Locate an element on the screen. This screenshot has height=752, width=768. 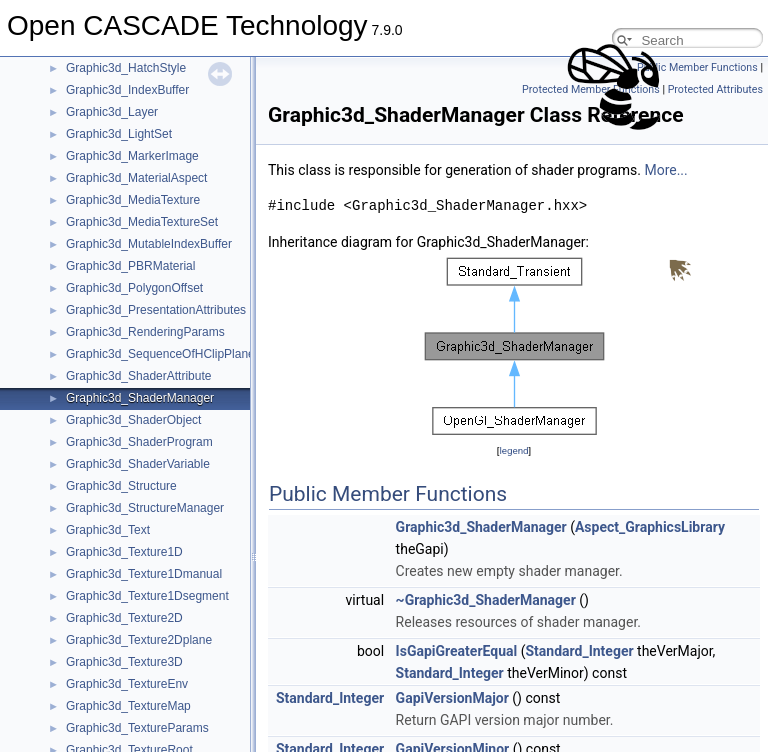
access pet or animal-related features is located at coordinates (680, 270).